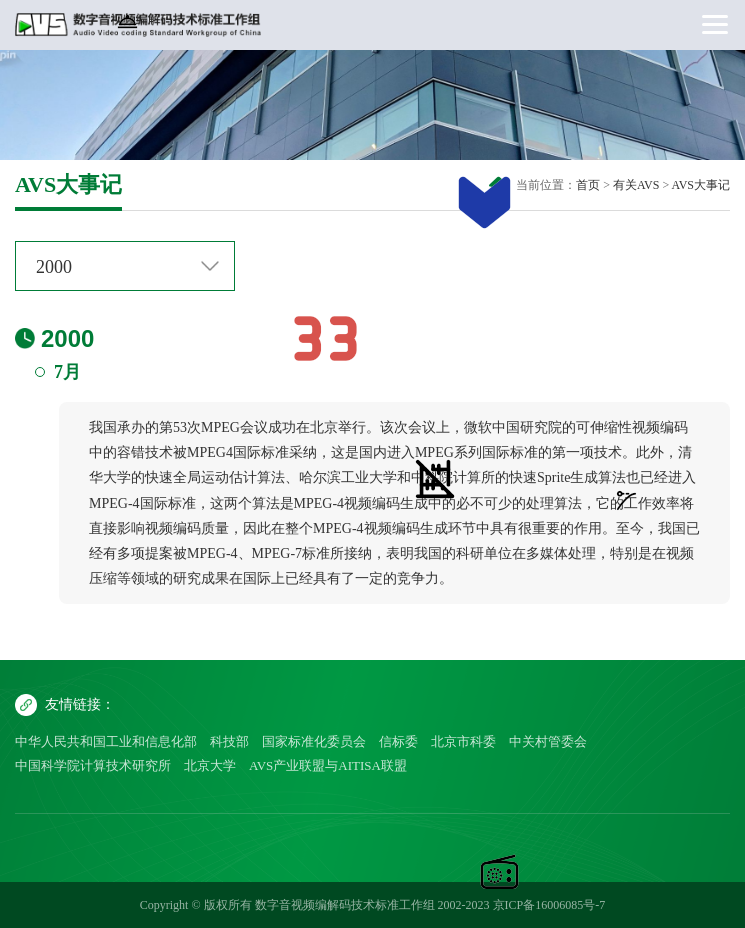 Image resolution: width=745 pixels, height=928 pixels. Describe the element at coordinates (626, 500) in the screenshot. I see `adjust animation easing curve control point` at that location.